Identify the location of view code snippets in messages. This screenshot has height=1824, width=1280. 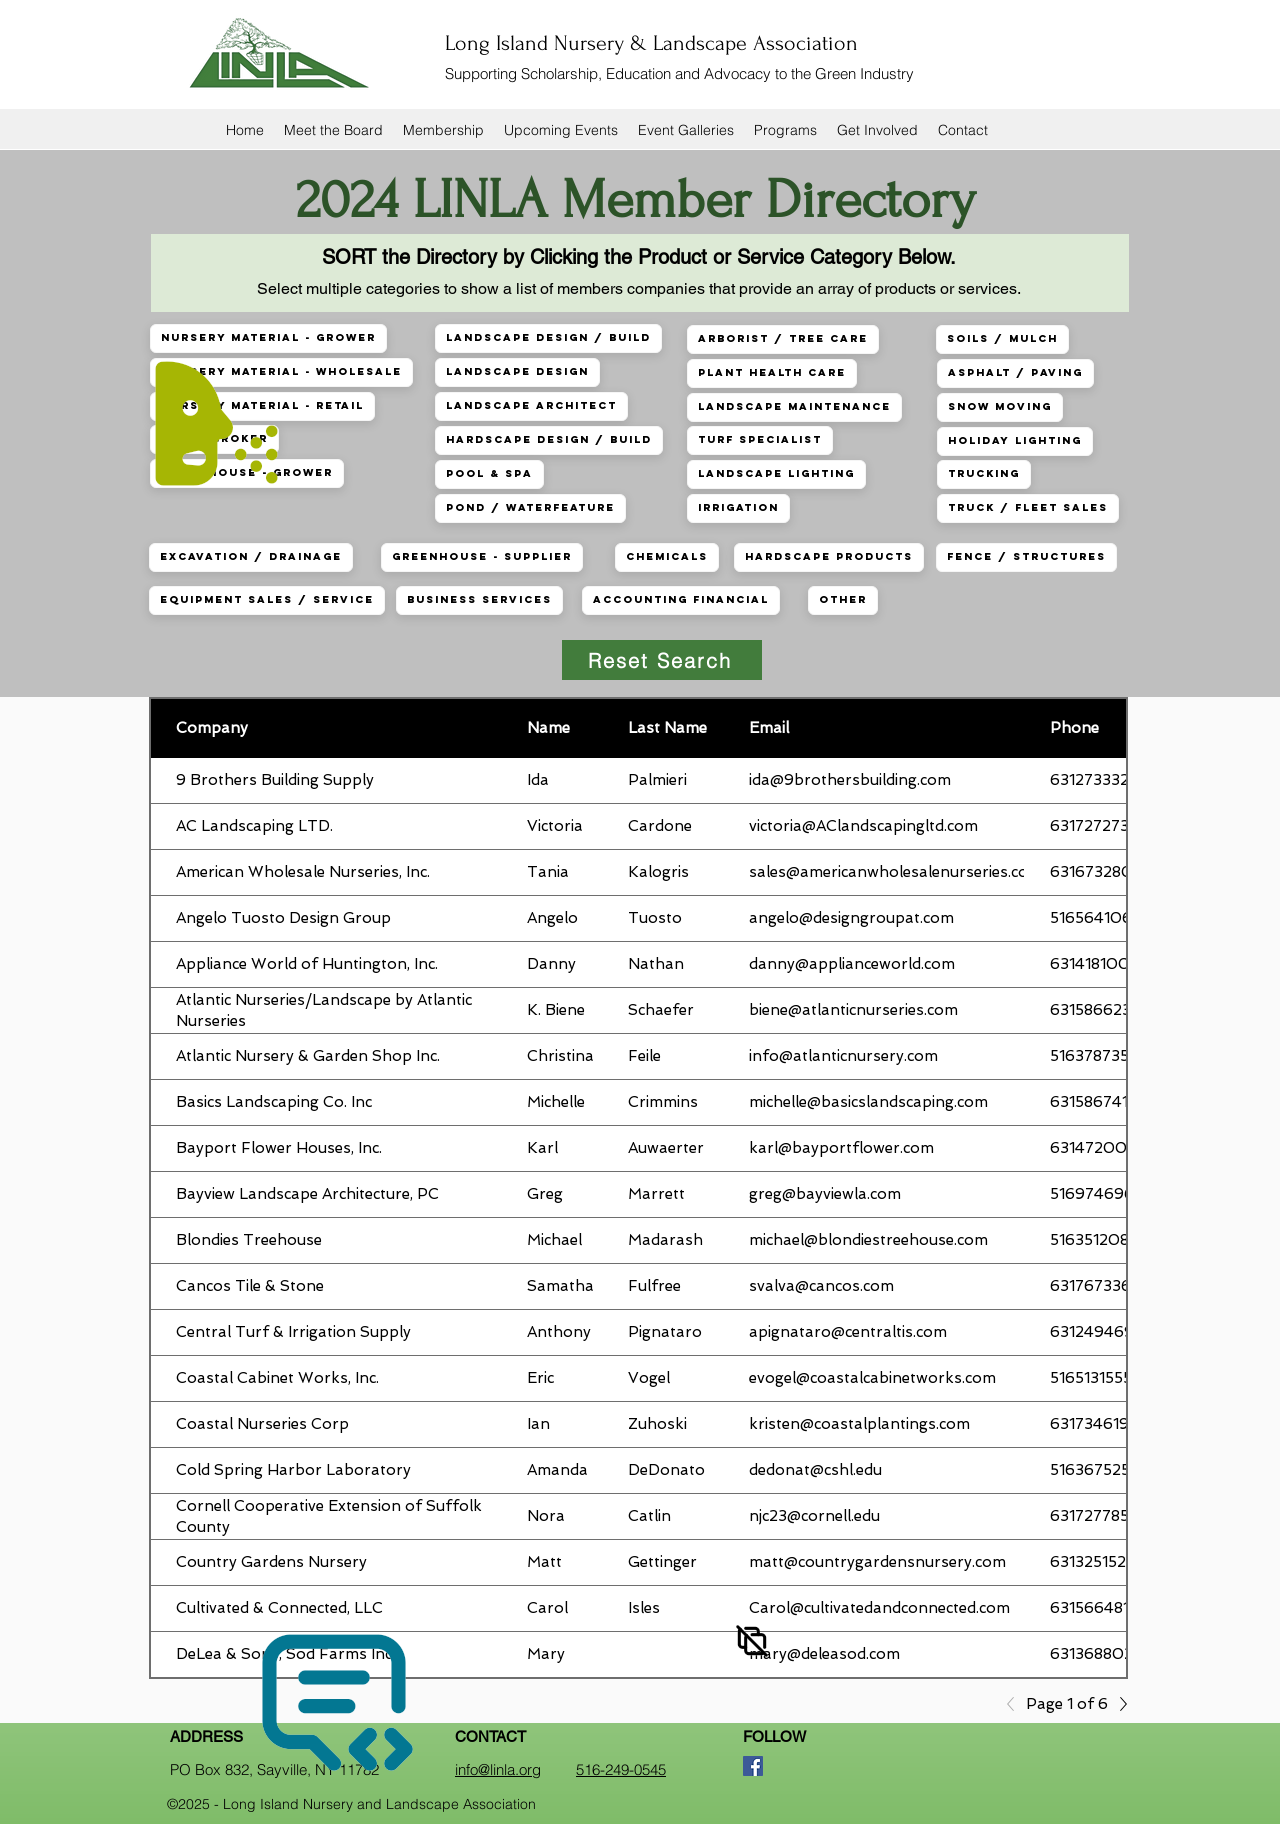
(334, 1699).